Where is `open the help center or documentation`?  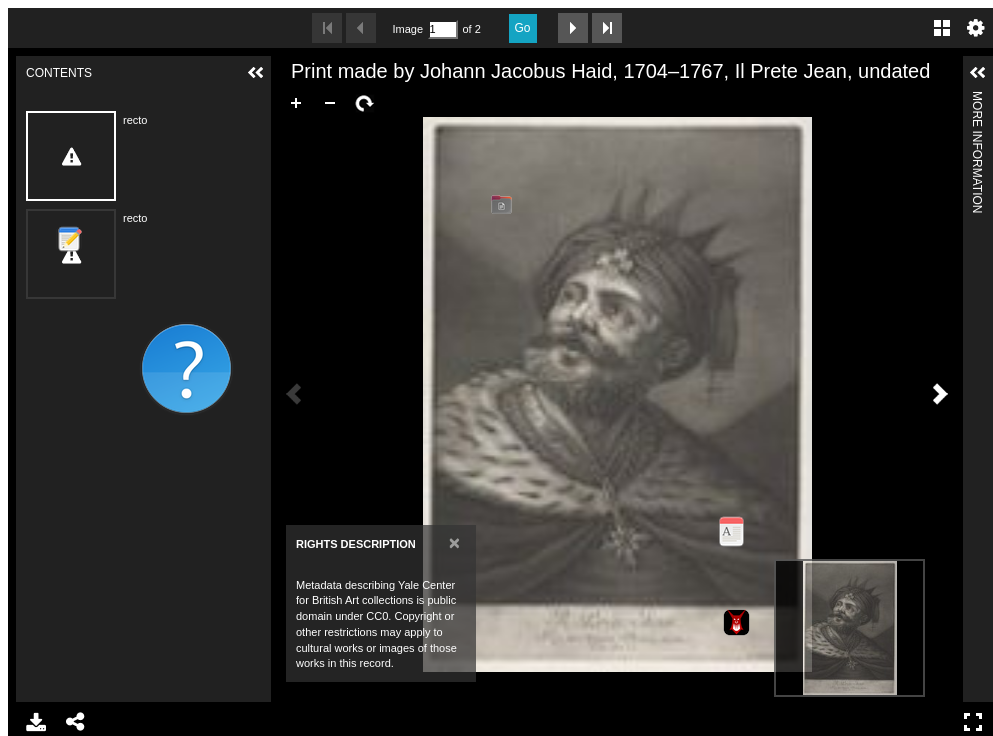 open the help center or documentation is located at coordinates (186, 368).